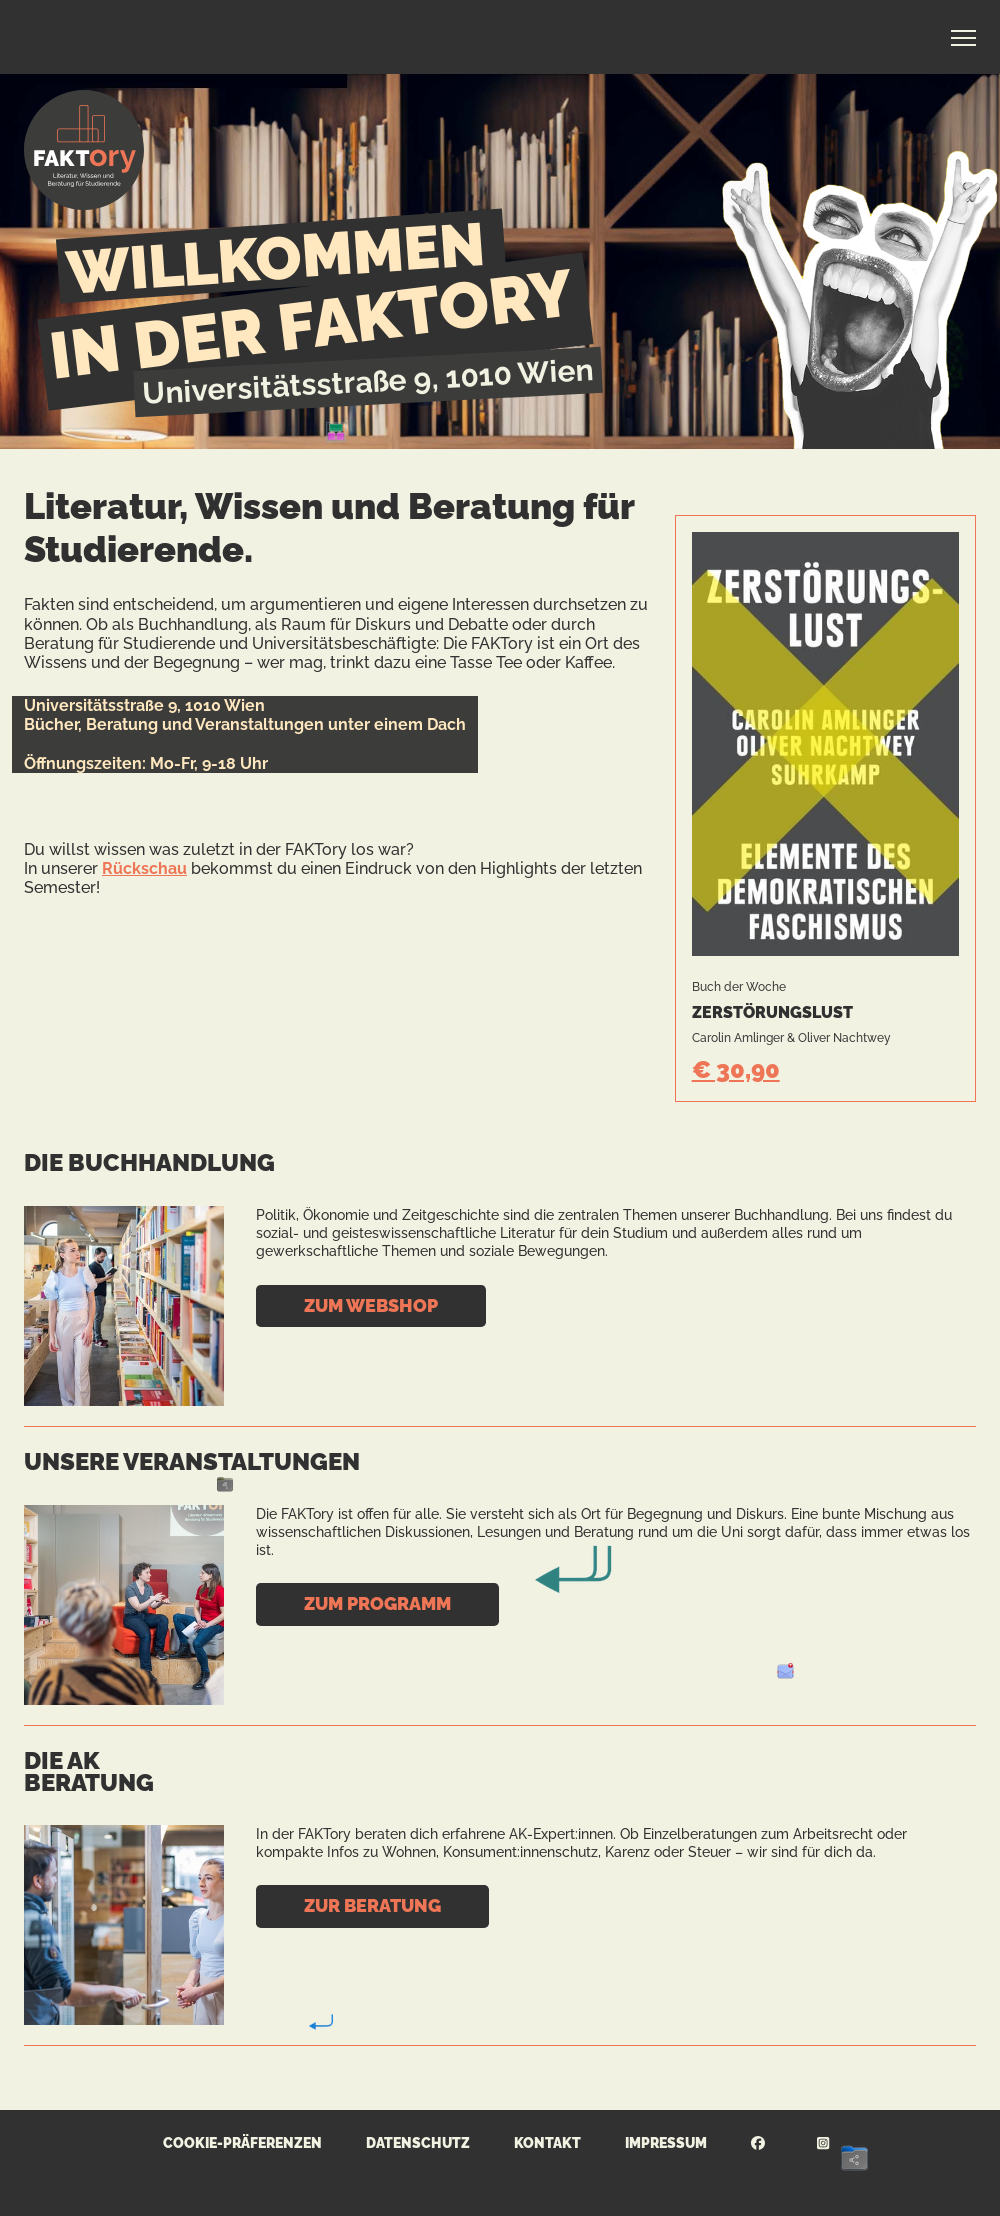 This screenshot has height=2216, width=1000. Describe the element at coordinates (320, 2020) in the screenshot. I see `reply to an email message` at that location.